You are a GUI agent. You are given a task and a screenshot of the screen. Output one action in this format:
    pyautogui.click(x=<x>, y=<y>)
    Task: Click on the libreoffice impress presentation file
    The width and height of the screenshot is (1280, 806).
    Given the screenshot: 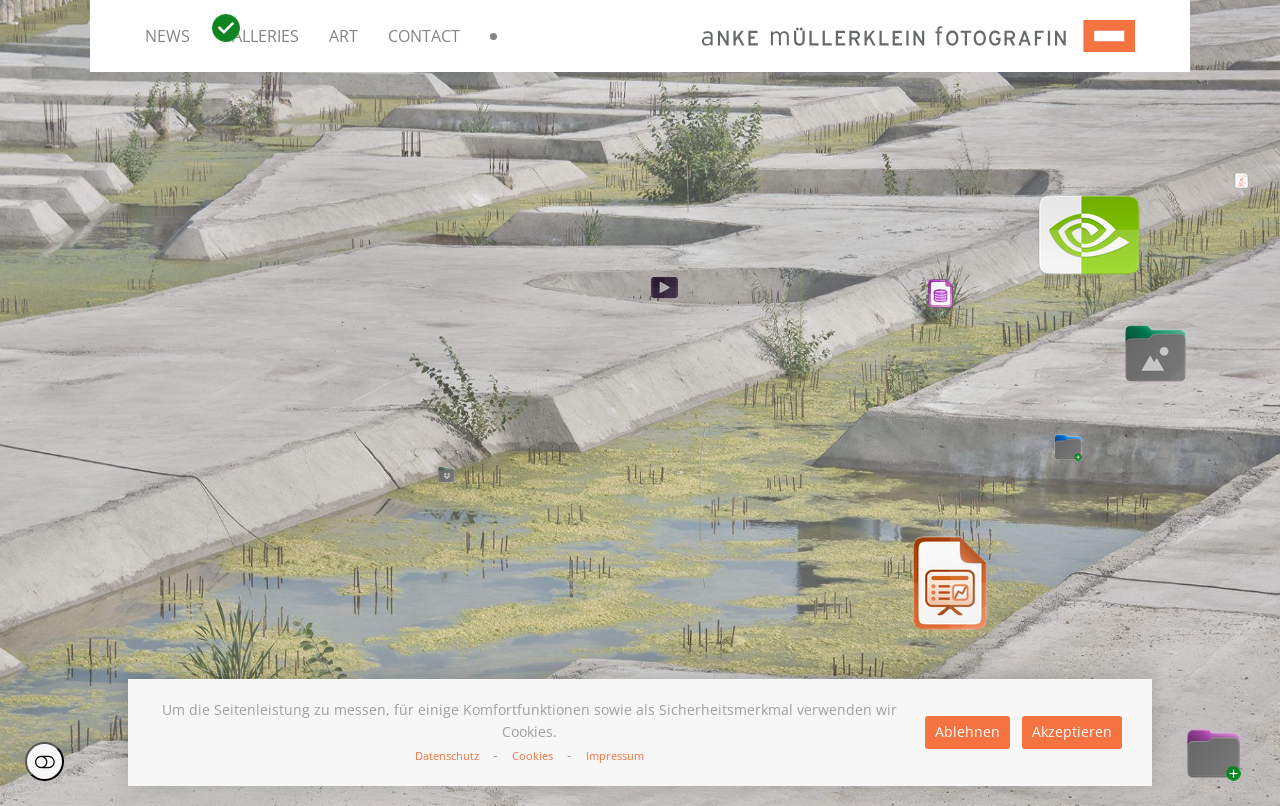 What is the action you would take?
    pyautogui.click(x=950, y=583)
    